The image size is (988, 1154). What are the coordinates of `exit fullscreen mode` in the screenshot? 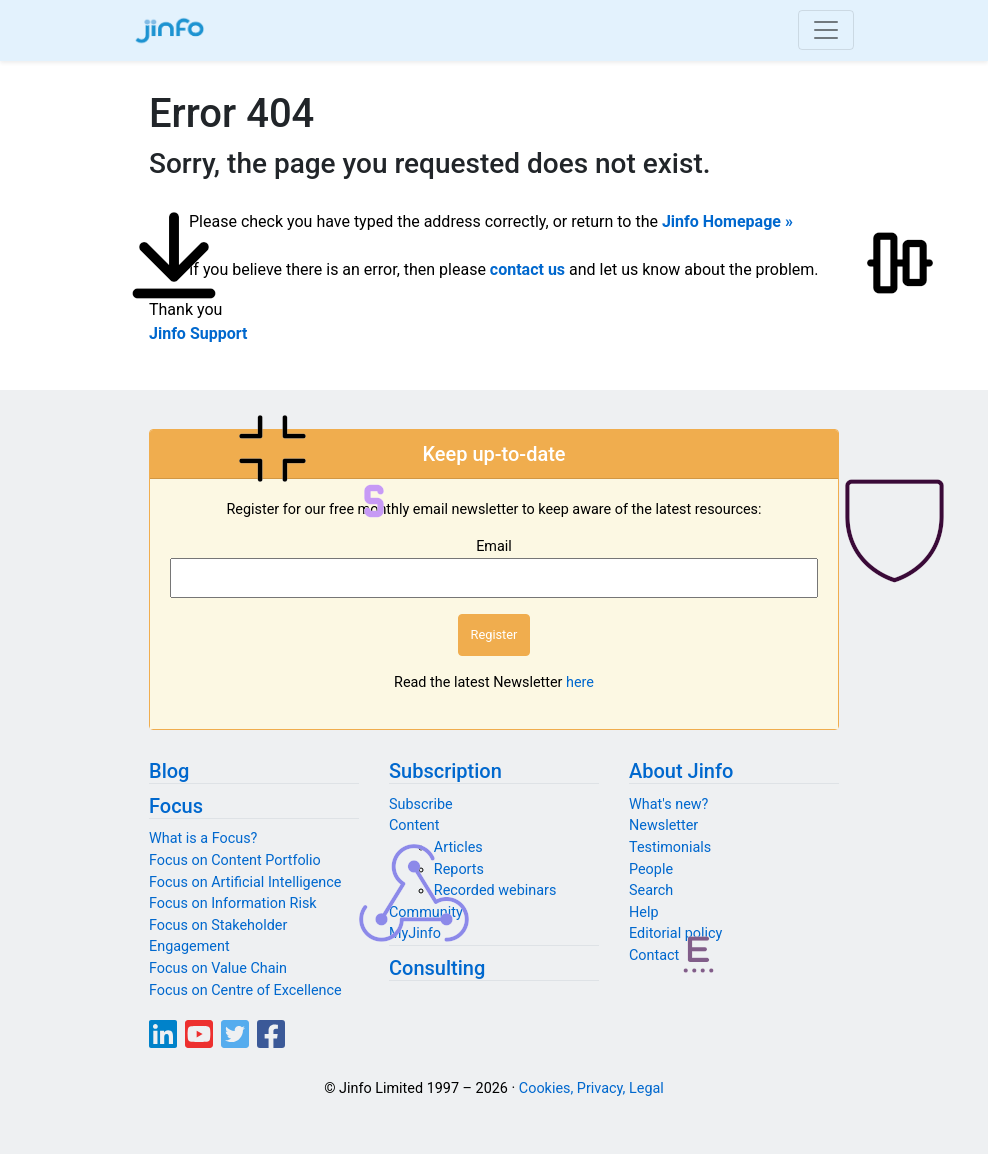 It's located at (272, 448).